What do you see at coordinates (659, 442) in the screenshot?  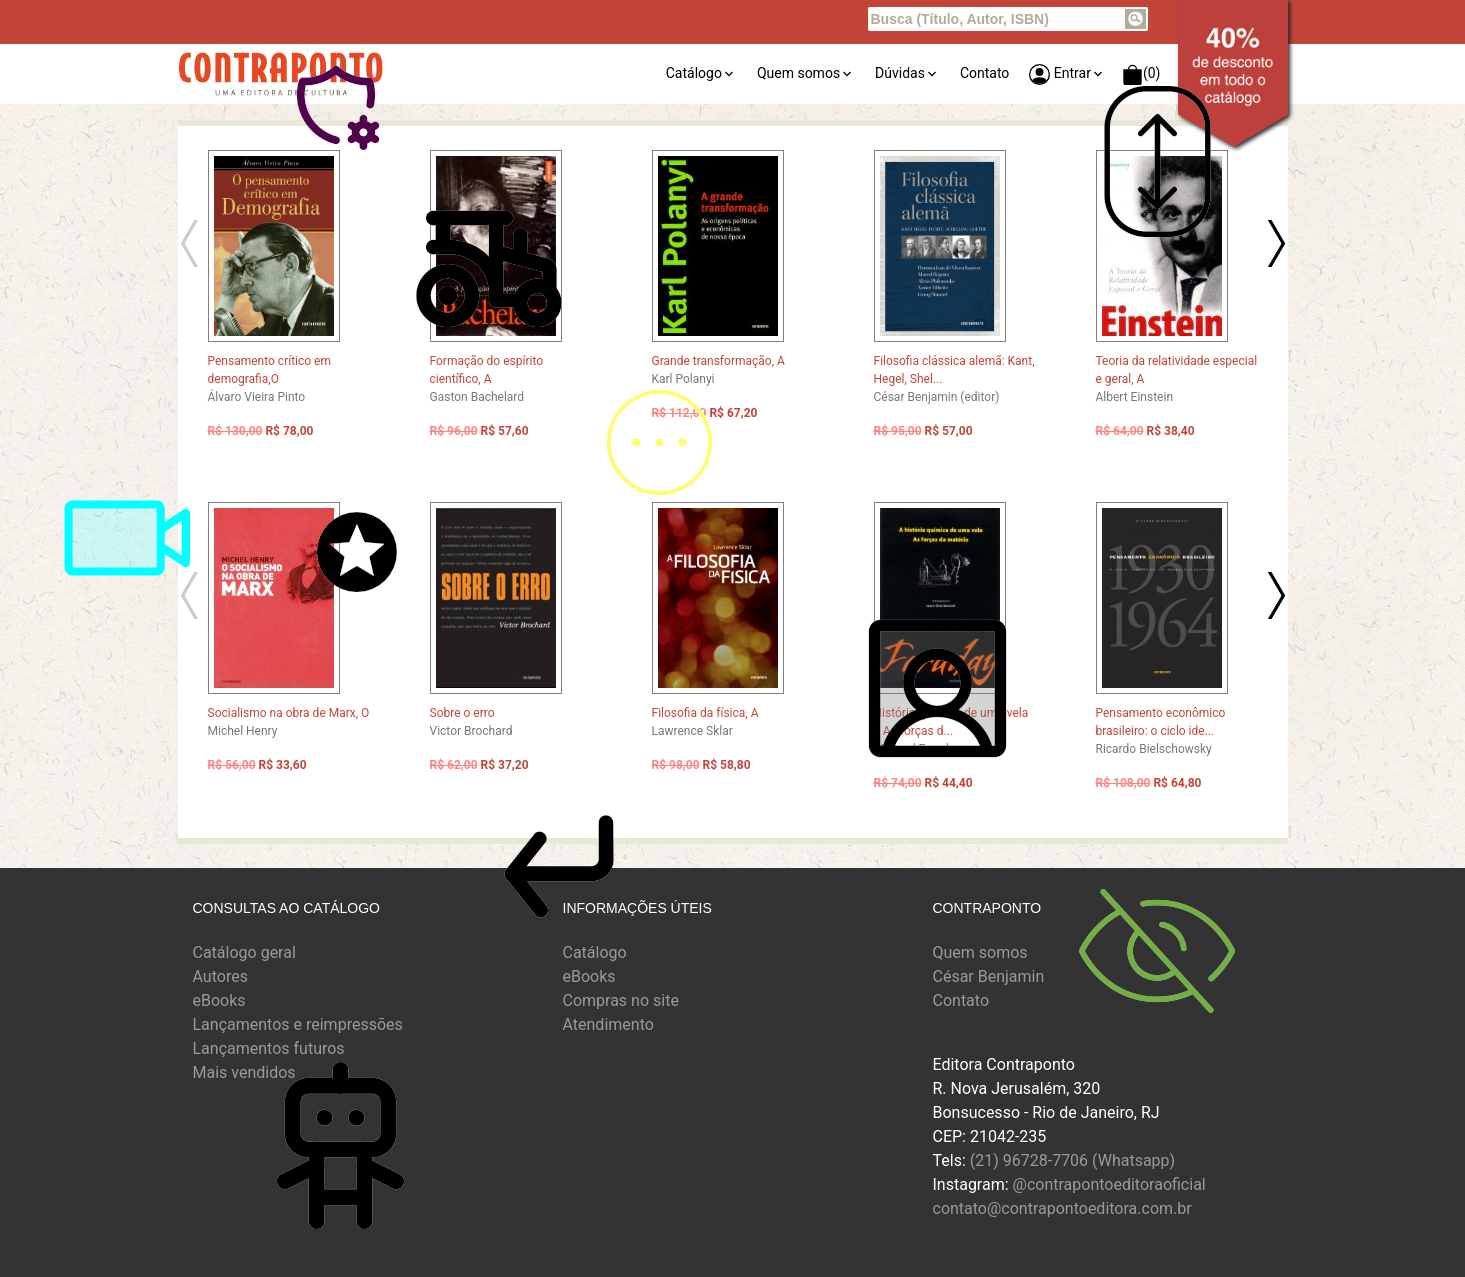 I see `open more options menu` at bounding box center [659, 442].